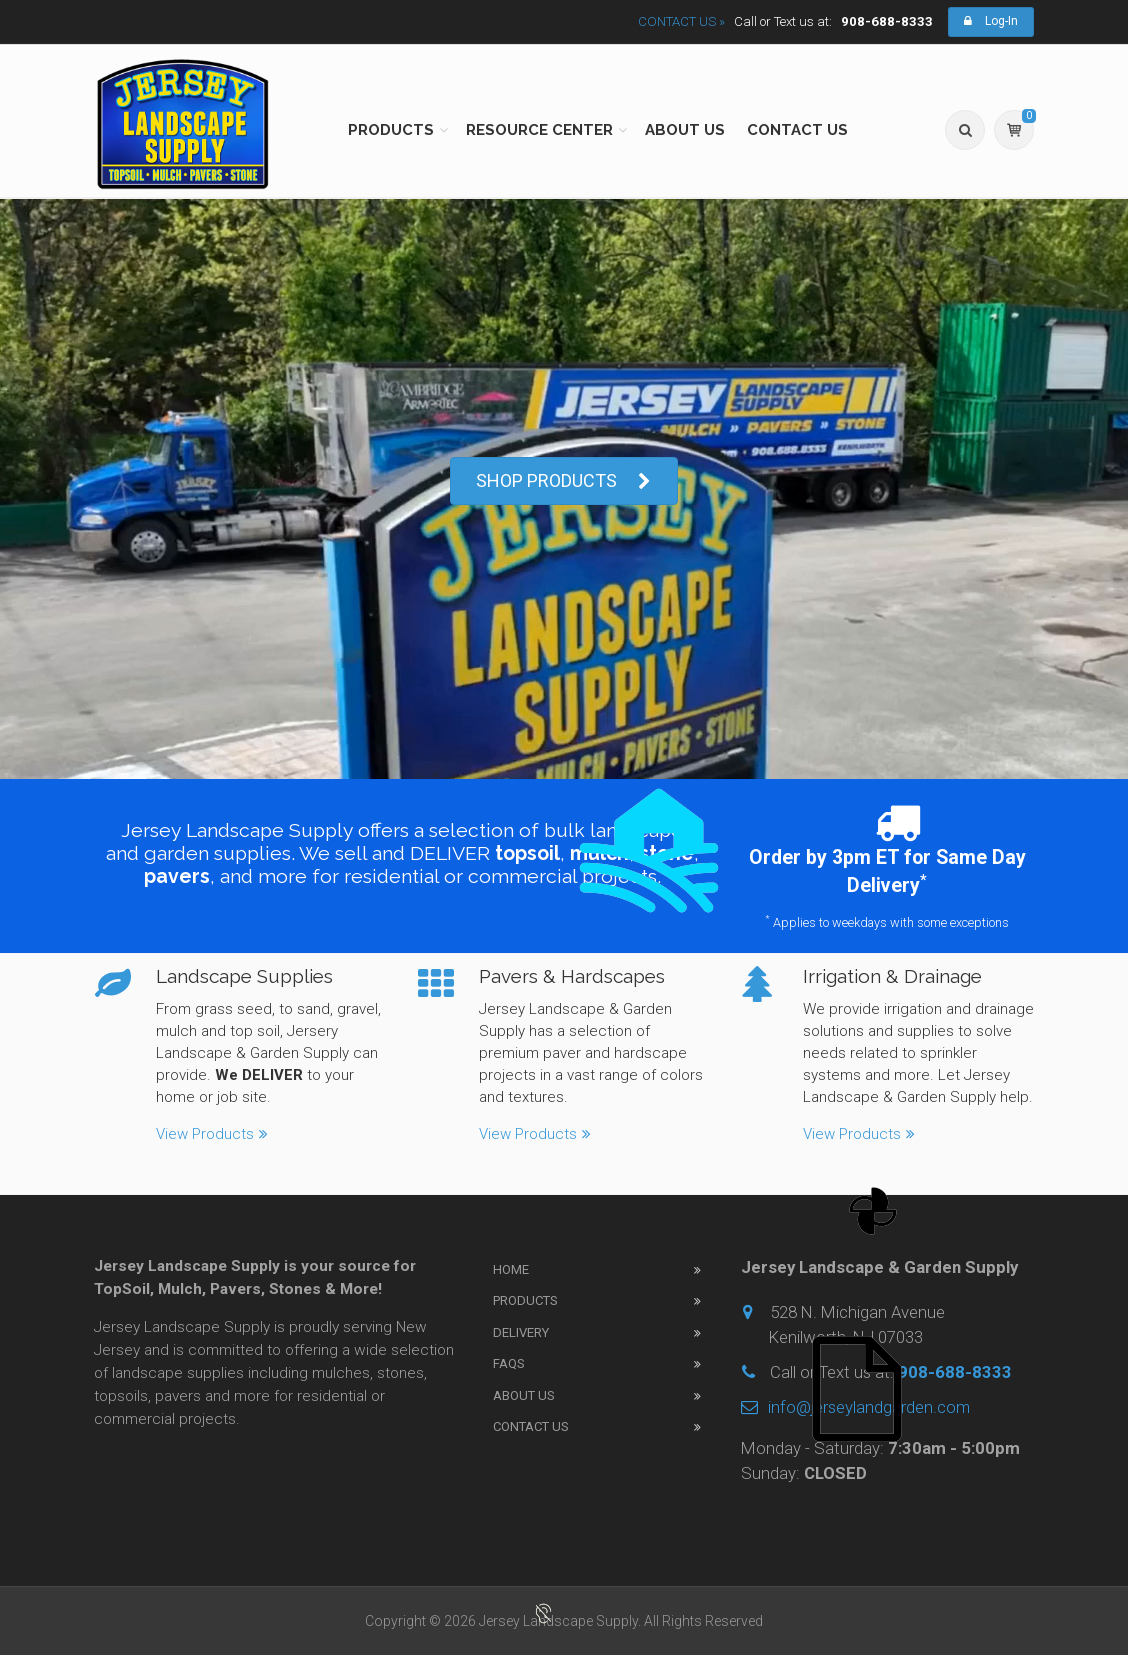  Describe the element at coordinates (873, 1211) in the screenshot. I see `open google photos` at that location.